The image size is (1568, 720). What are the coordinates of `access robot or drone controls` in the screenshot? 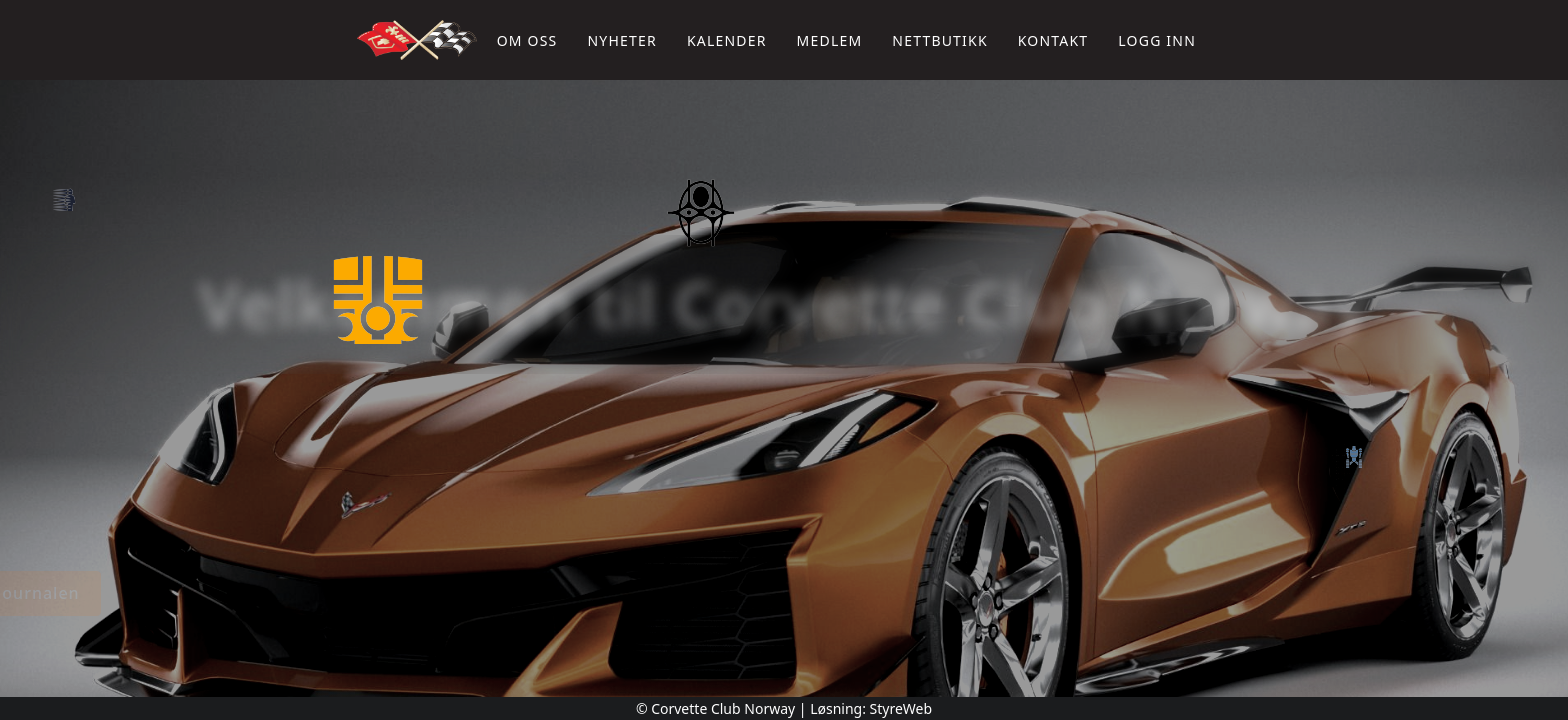 It's located at (1354, 457).